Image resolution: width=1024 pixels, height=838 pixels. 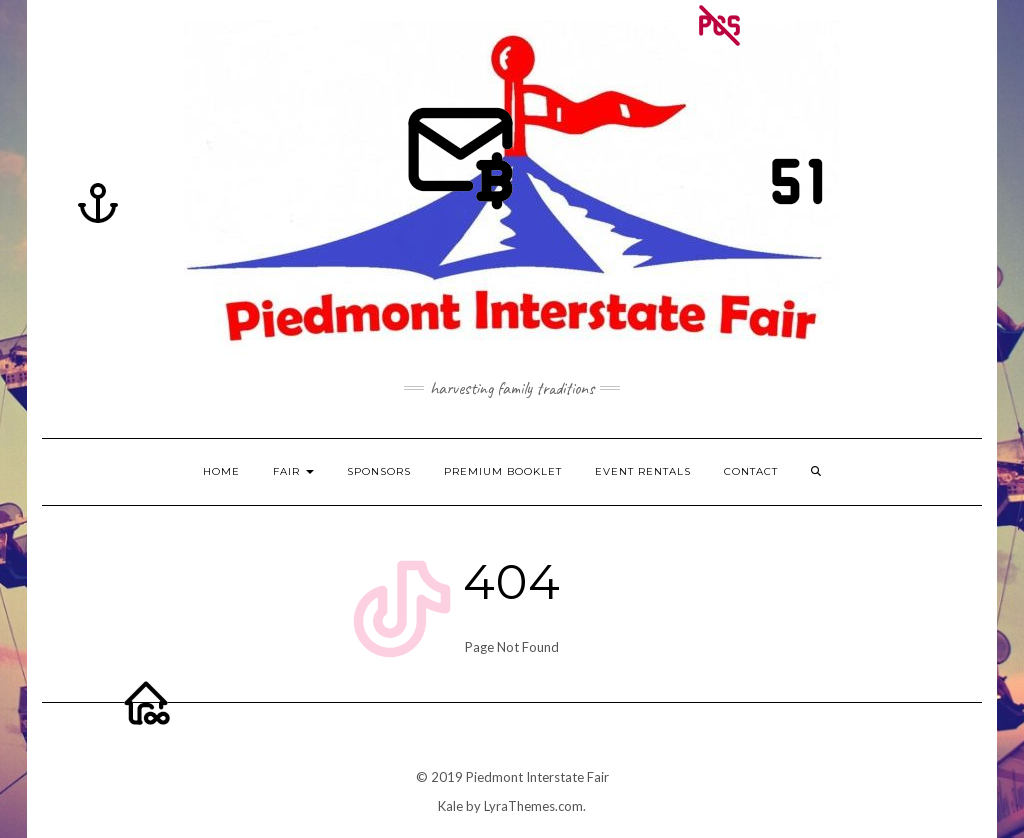 I want to click on anchor element to a fixed position, so click(x=98, y=203).